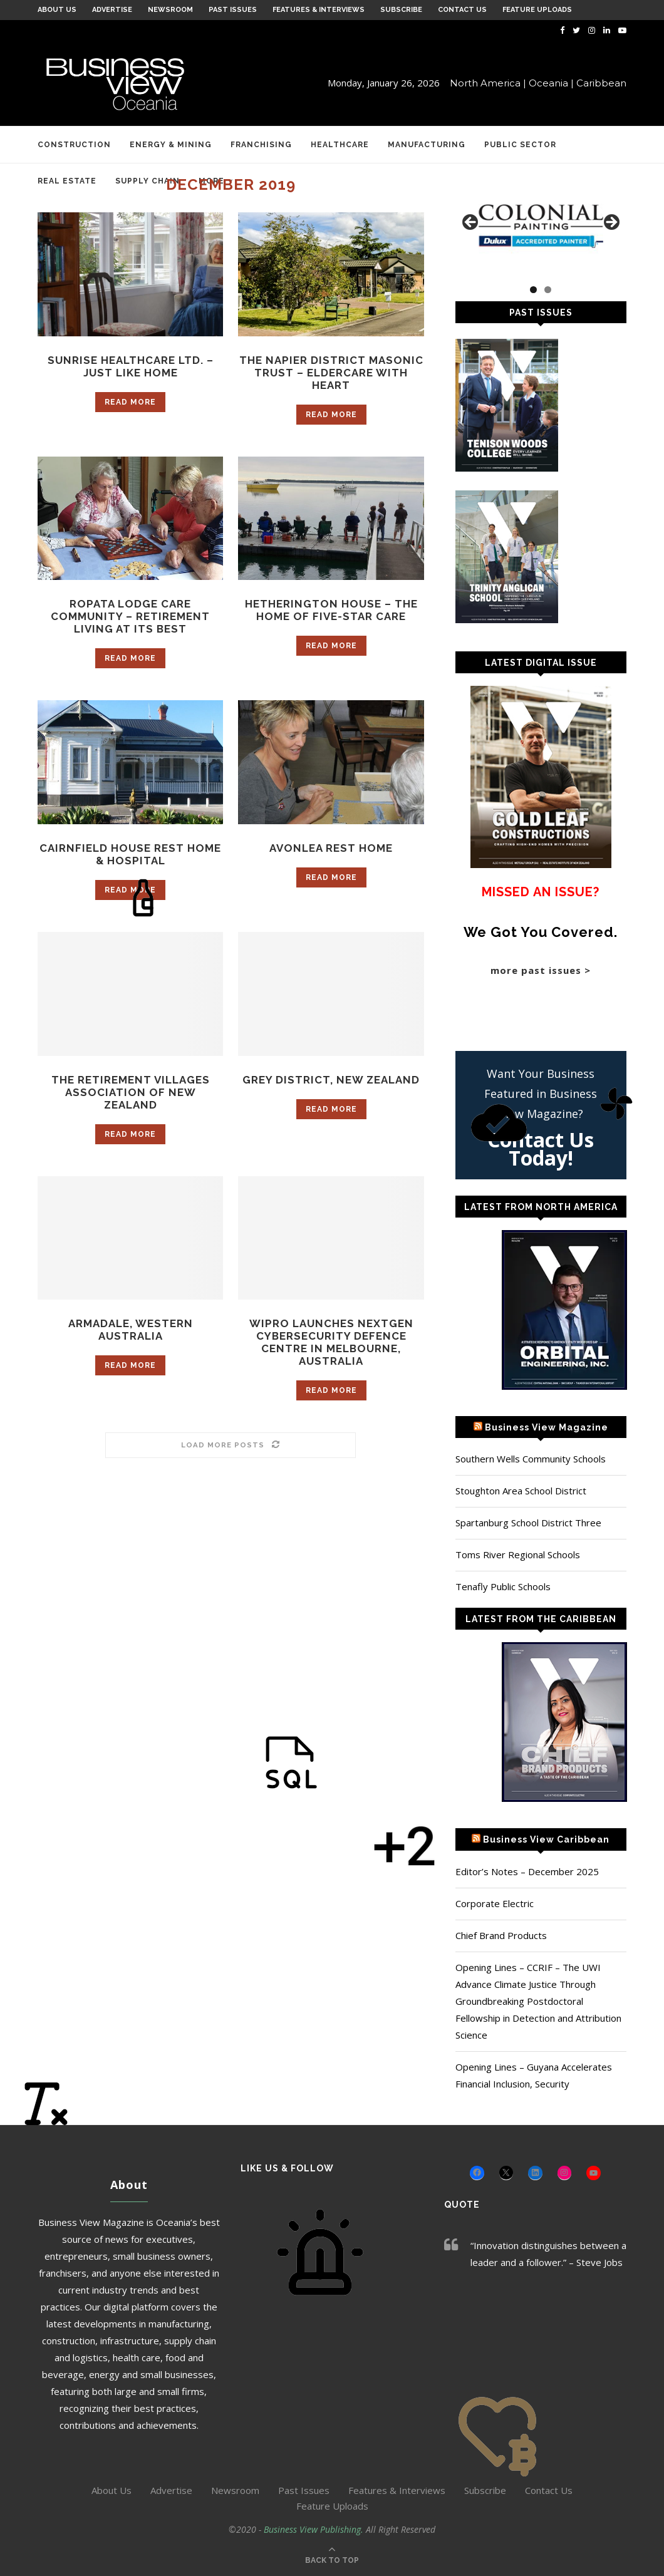 This screenshot has height=2576, width=664. I want to click on favorite or save a bitcoin transaction, so click(497, 2432).